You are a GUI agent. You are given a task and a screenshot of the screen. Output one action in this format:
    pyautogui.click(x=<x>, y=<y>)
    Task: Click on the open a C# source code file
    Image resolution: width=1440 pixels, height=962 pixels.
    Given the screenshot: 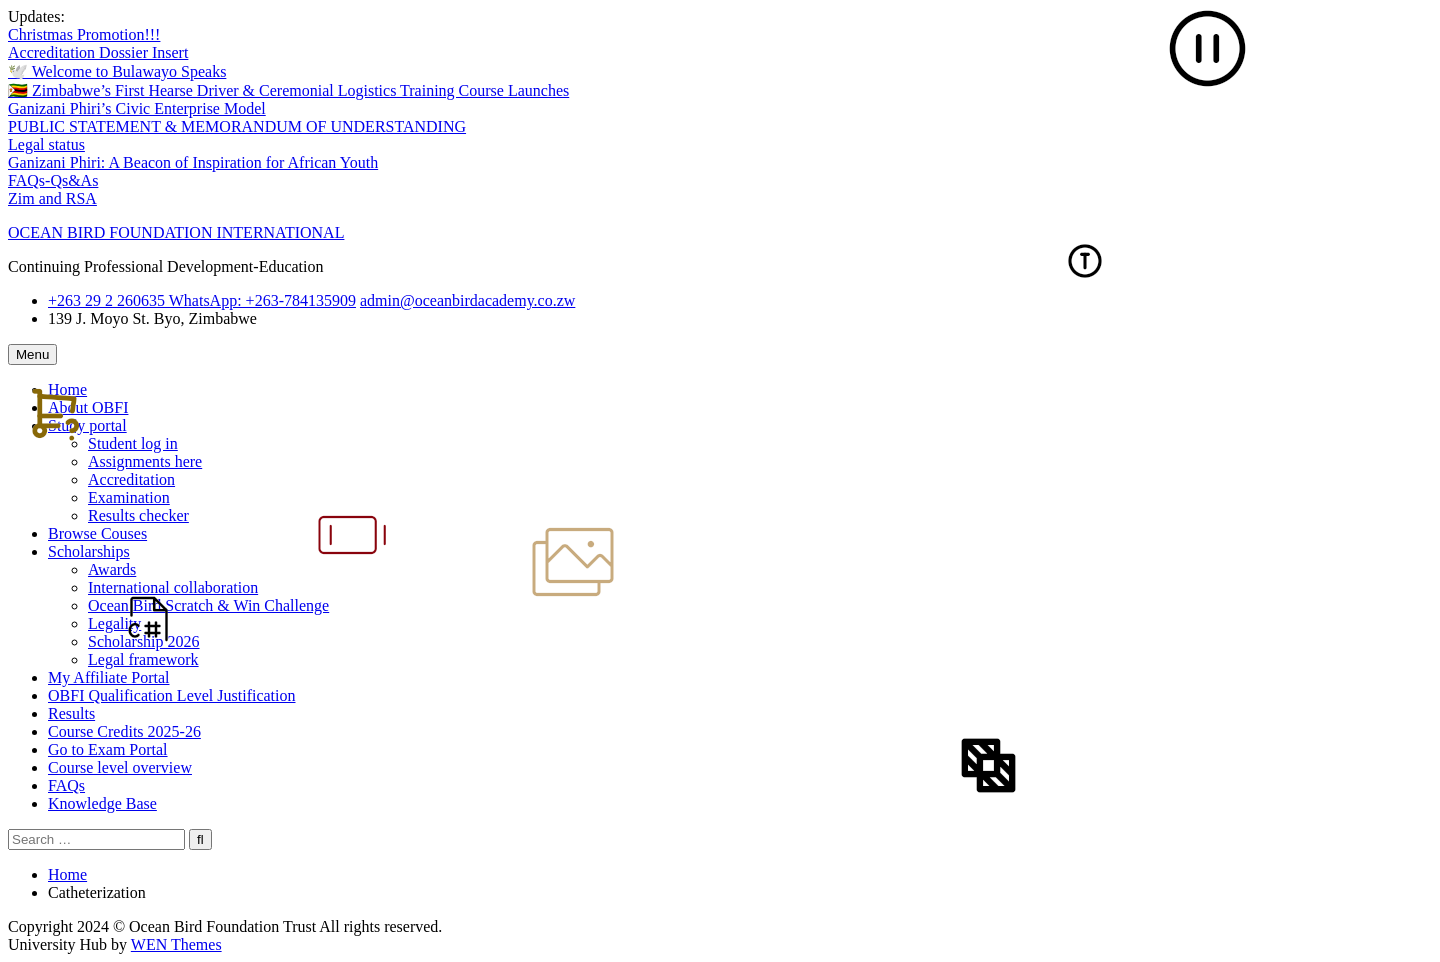 What is the action you would take?
    pyautogui.click(x=149, y=619)
    